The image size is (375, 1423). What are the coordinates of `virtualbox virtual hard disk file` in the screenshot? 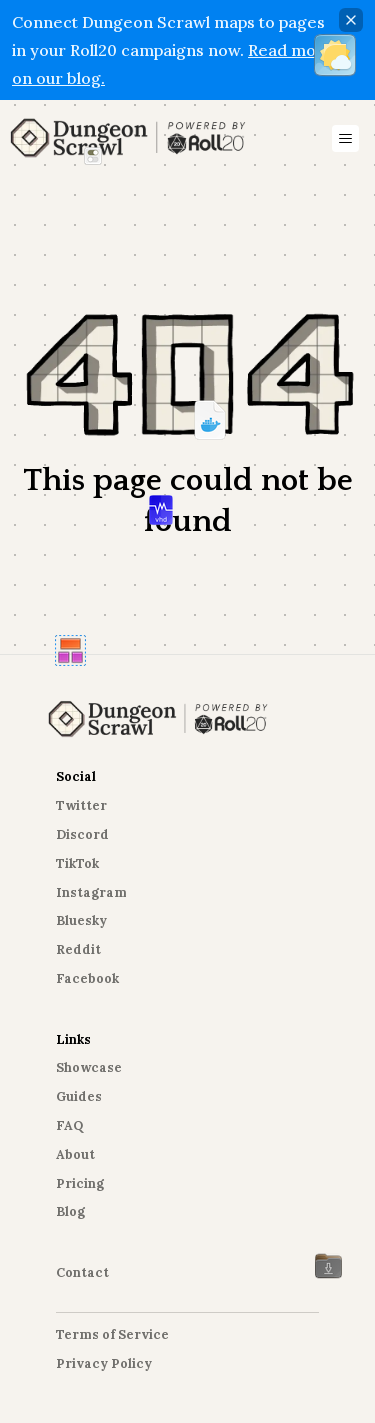 It's located at (161, 510).